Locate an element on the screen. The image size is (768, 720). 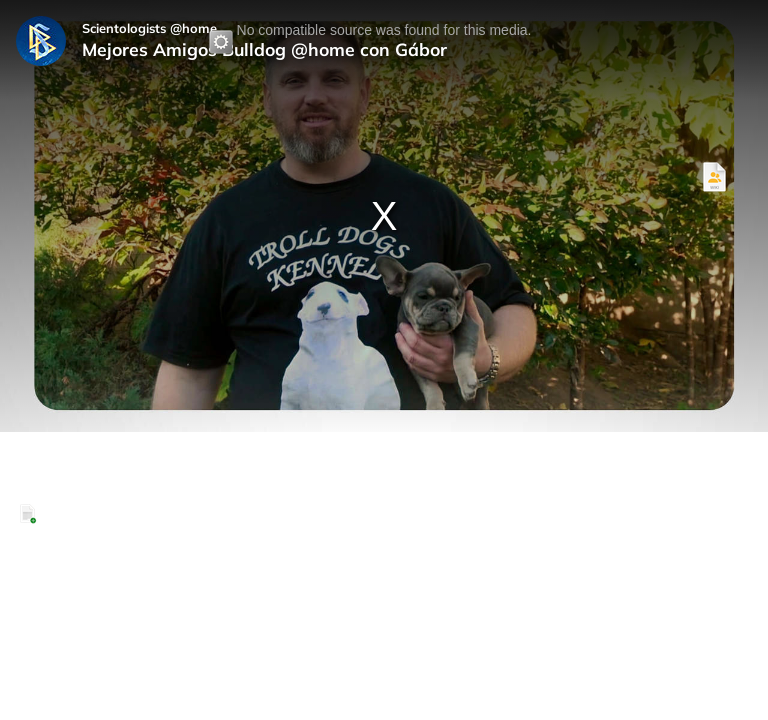
wiki document file type is located at coordinates (714, 177).